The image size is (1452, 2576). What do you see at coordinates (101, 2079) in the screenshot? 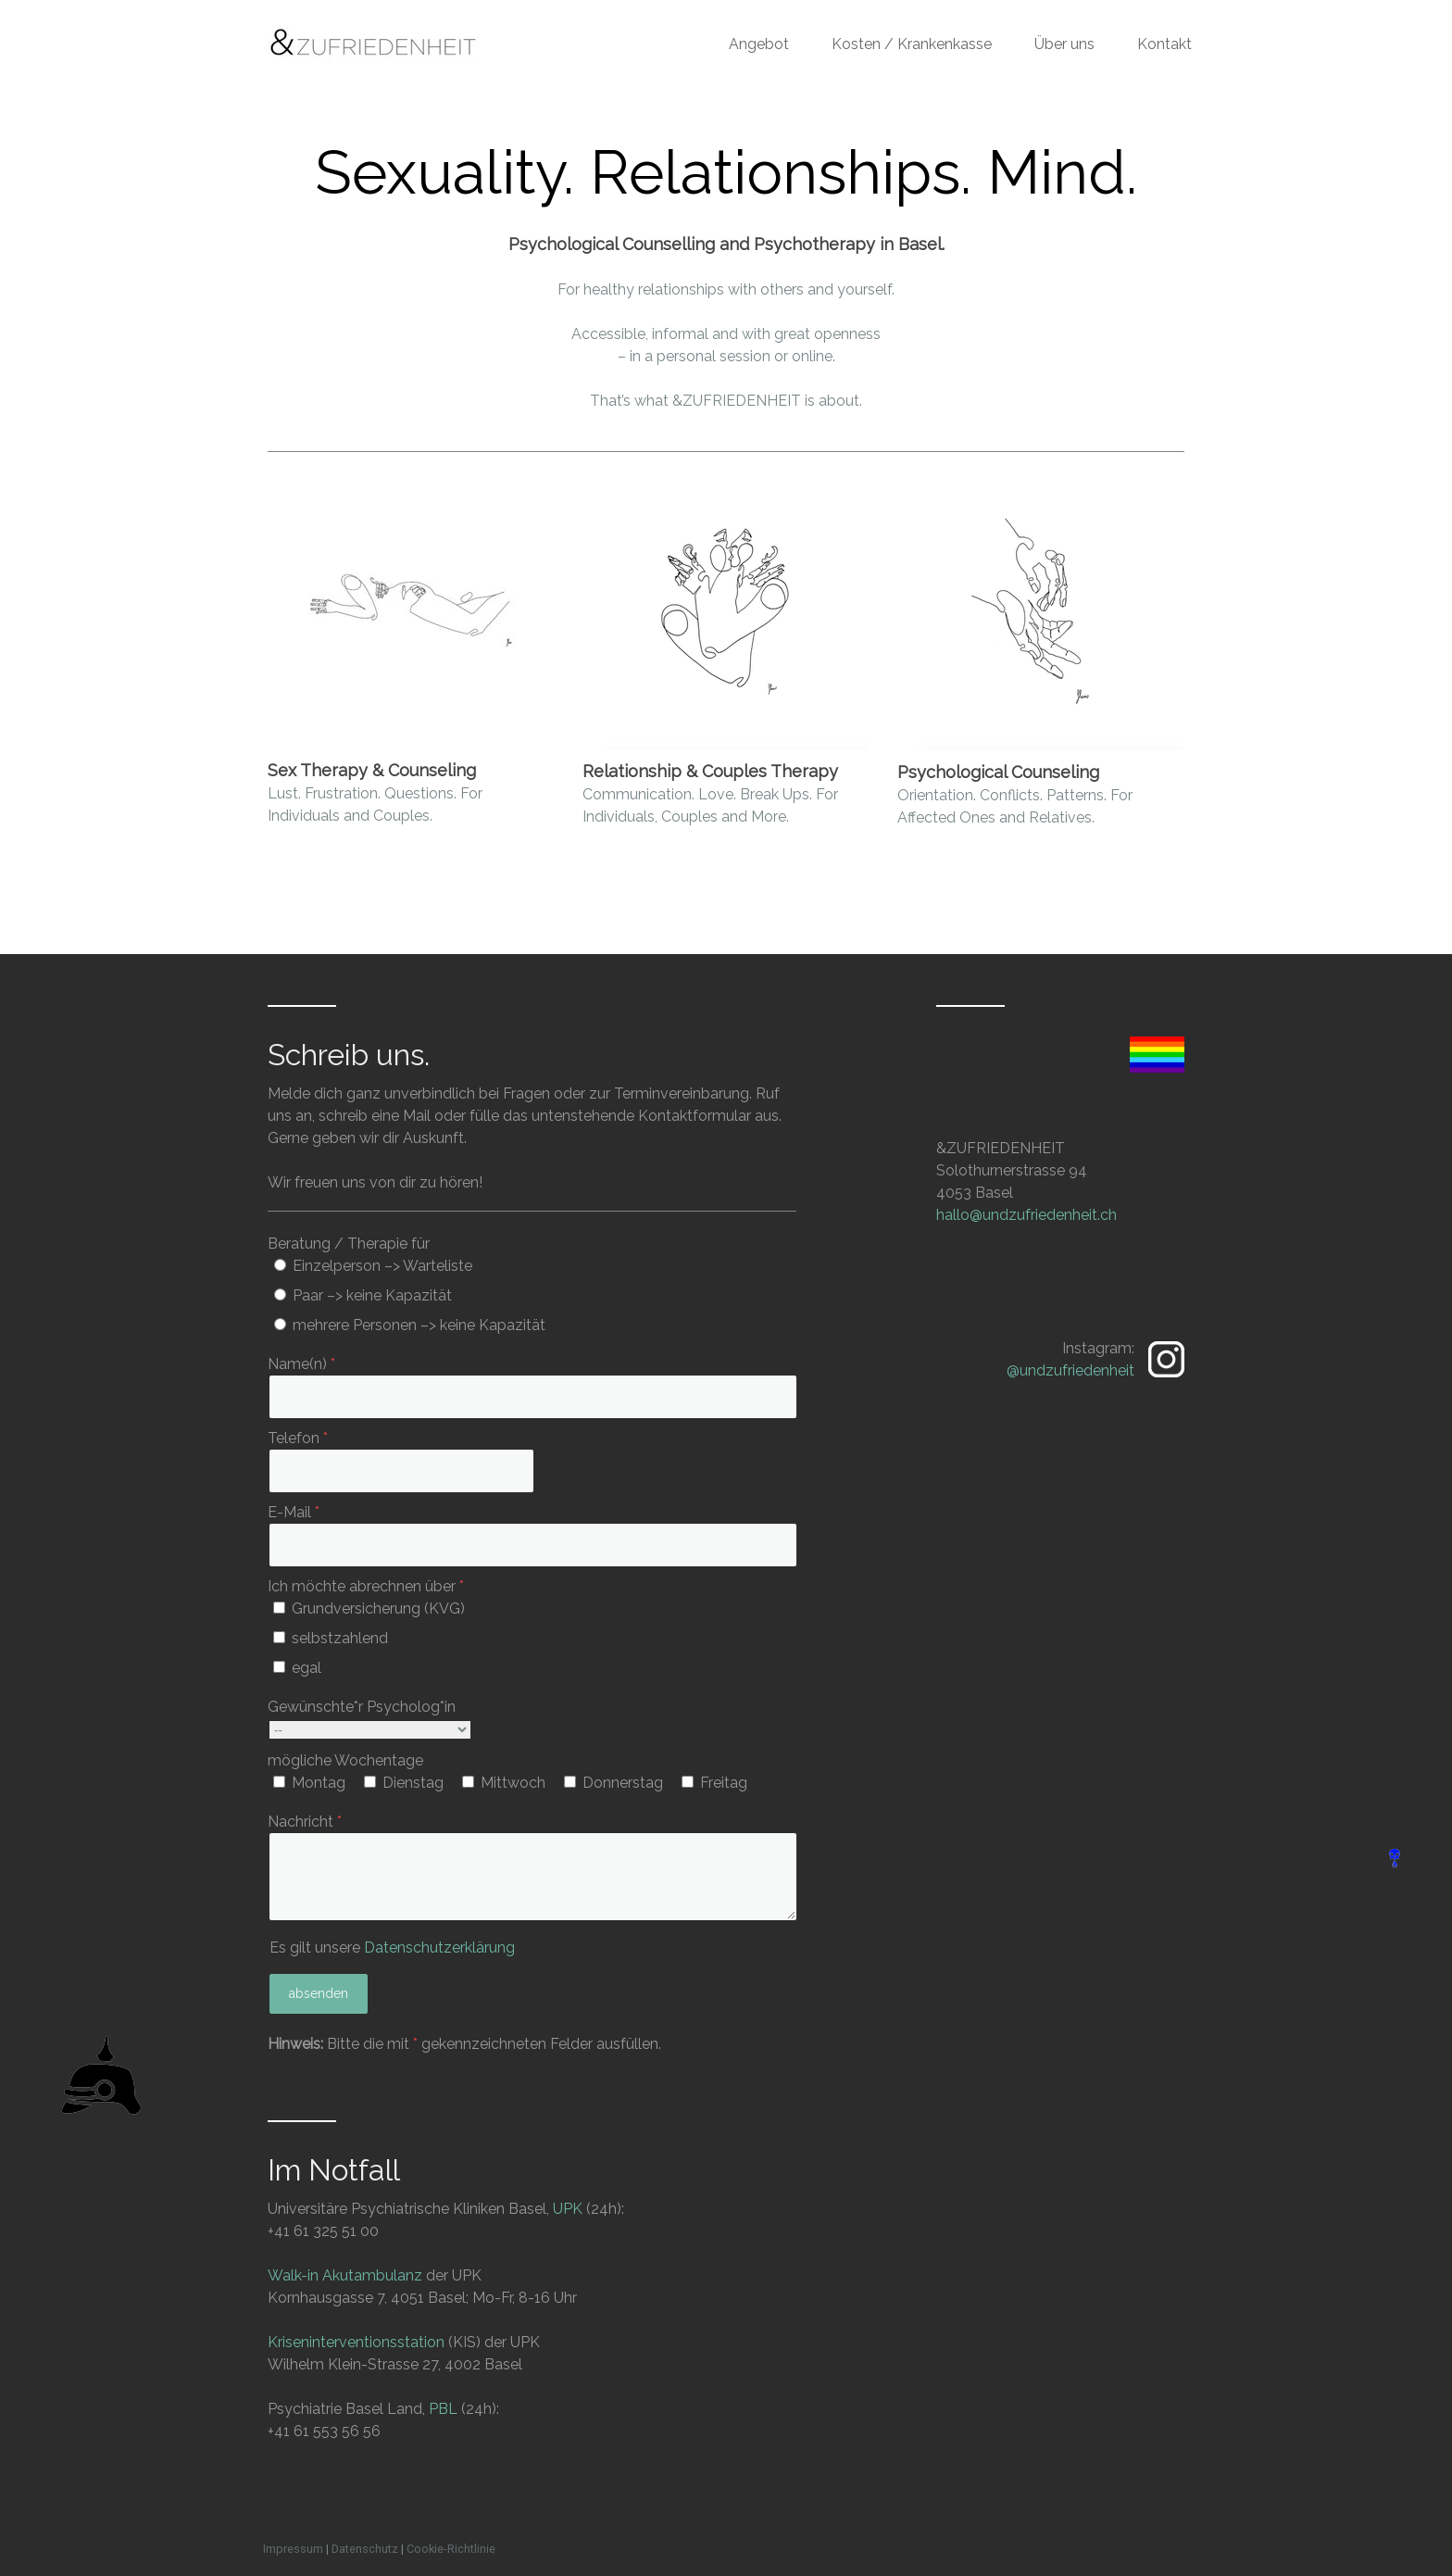
I see `select prussian/german historical faction` at bounding box center [101, 2079].